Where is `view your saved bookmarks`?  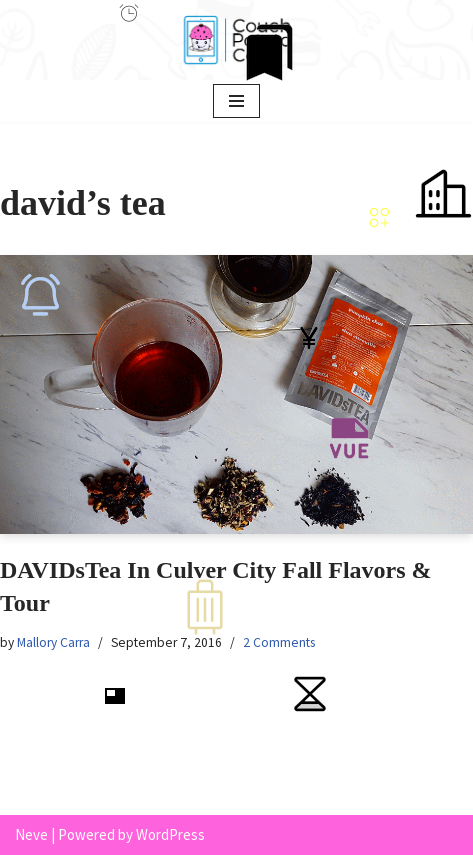
view your saved bookmarks is located at coordinates (269, 52).